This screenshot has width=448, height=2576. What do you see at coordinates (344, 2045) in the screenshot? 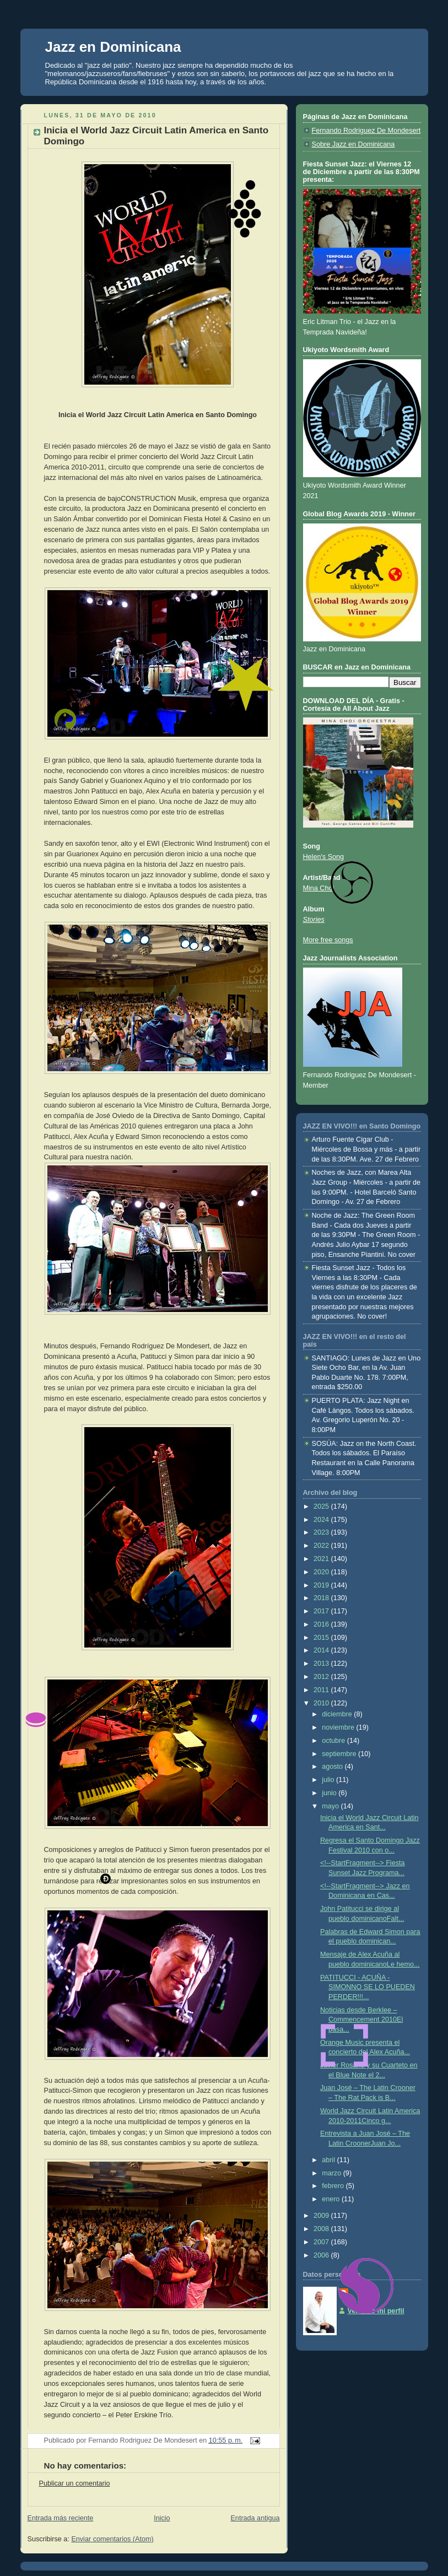
I see `enter fullscreen mode` at bounding box center [344, 2045].